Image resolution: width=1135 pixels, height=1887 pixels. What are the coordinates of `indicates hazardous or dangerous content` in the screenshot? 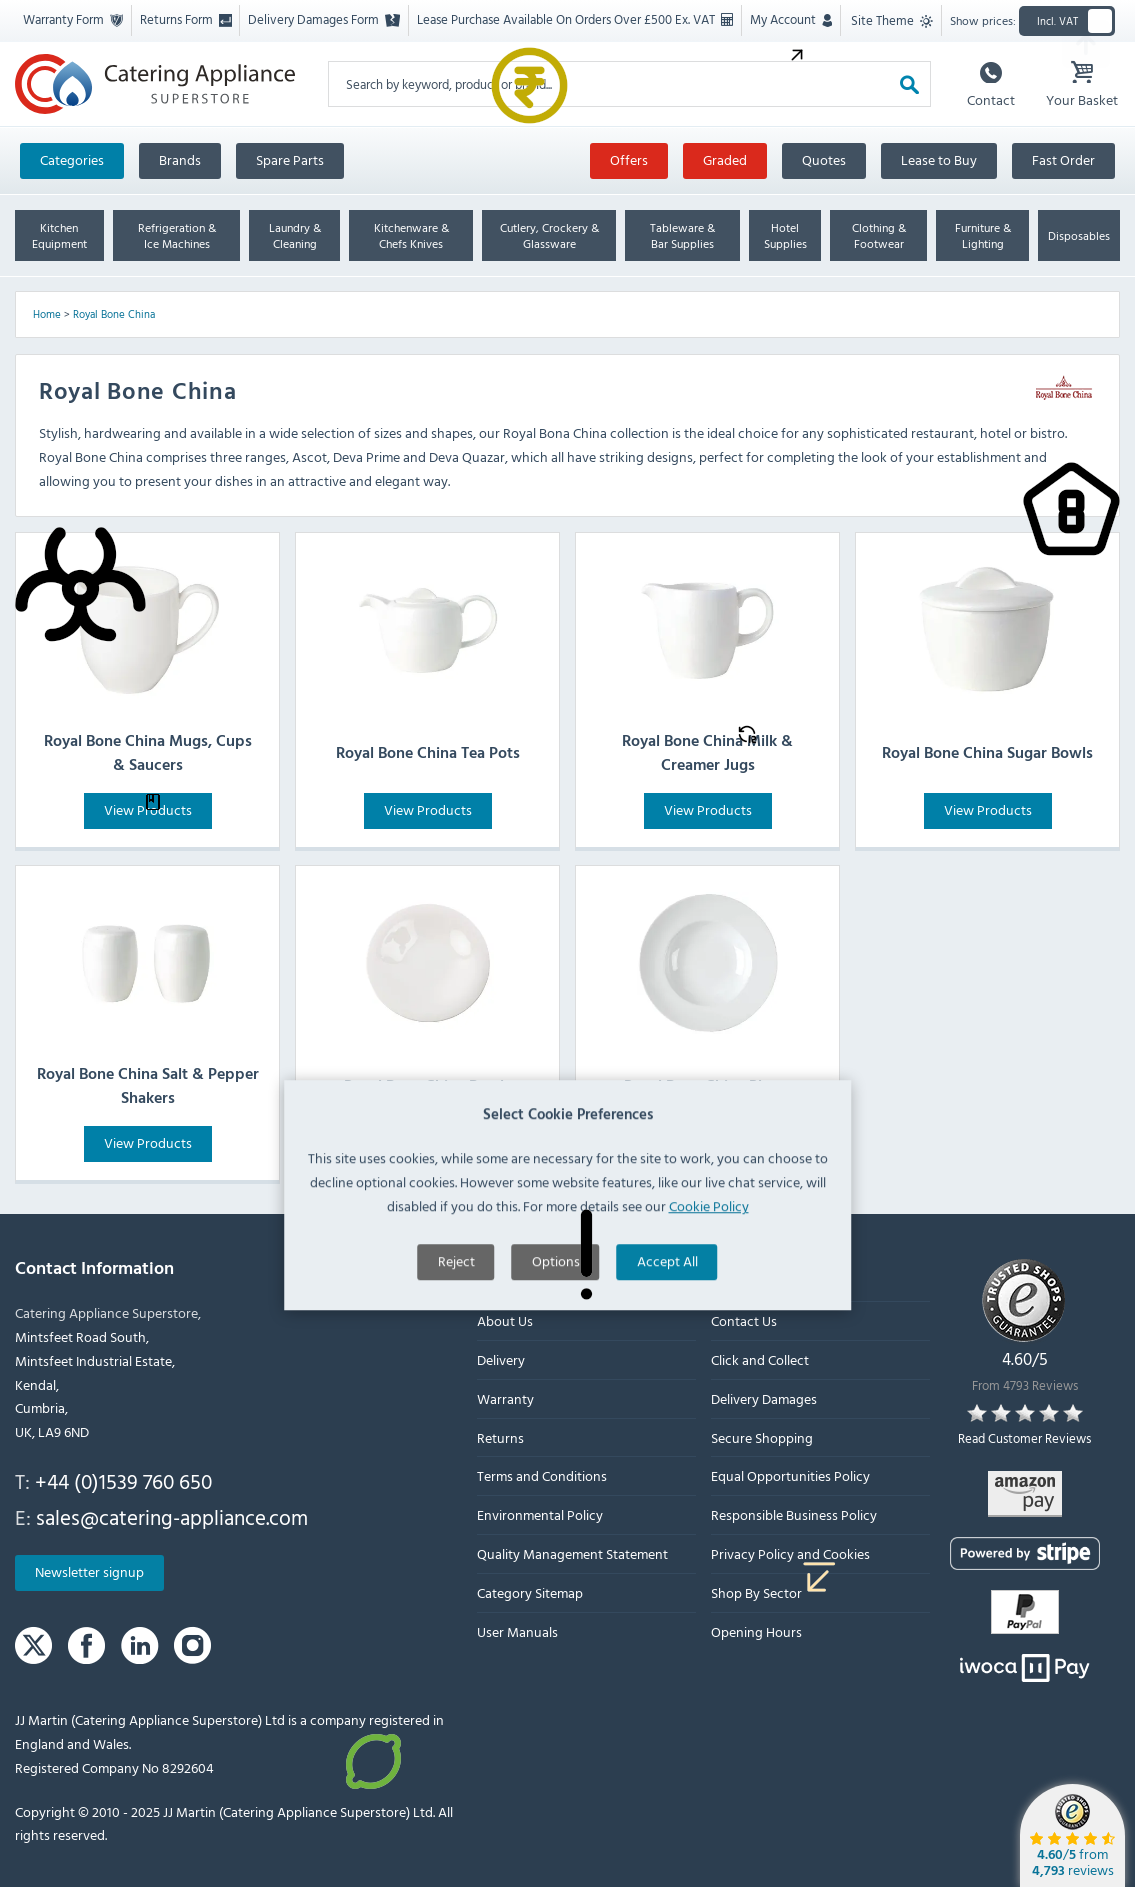 It's located at (80, 588).